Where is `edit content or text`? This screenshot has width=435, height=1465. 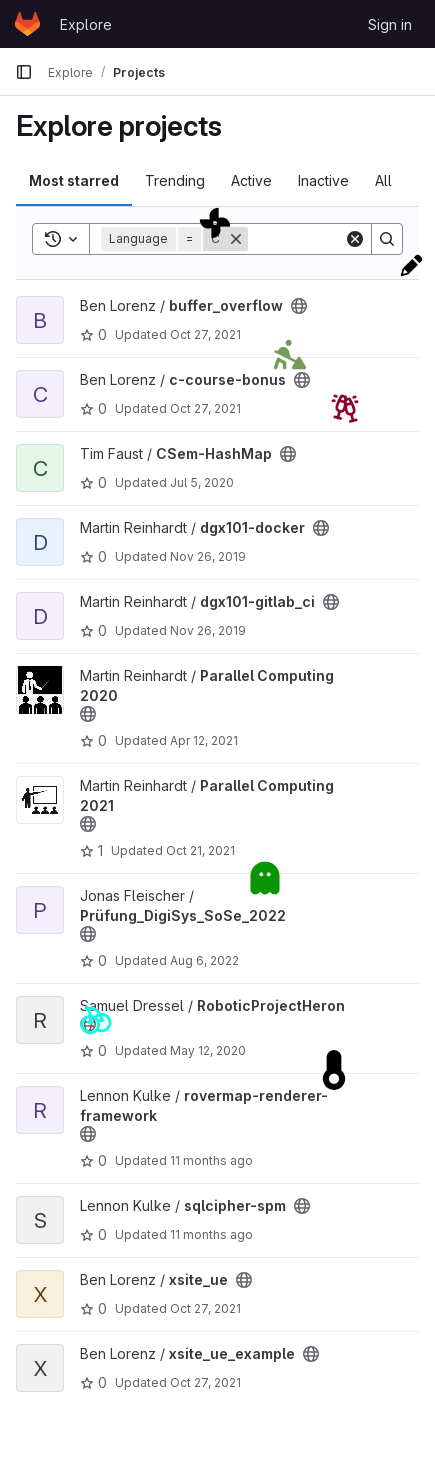 edit content or text is located at coordinates (411, 265).